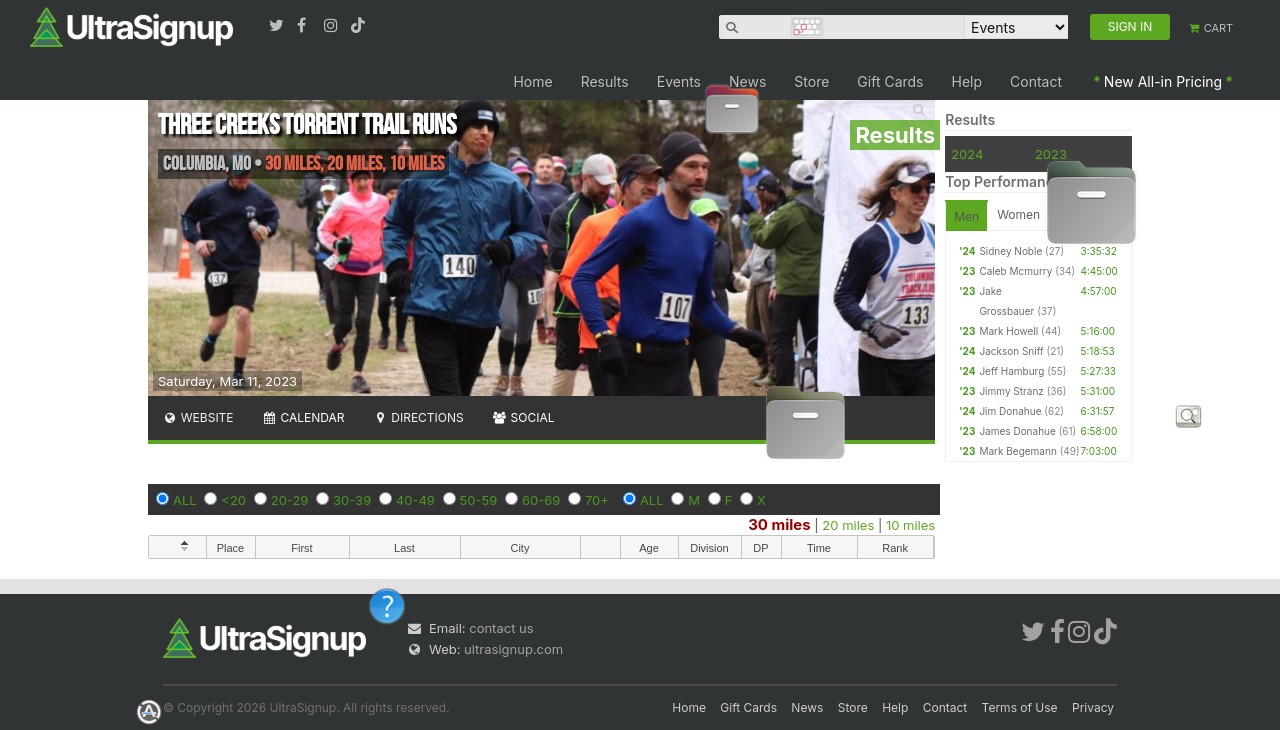 This screenshot has height=730, width=1280. What do you see at coordinates (807, 27) in the screenshot?
I see `access keyboard shortcut settings` at bounding box center [807, 27].